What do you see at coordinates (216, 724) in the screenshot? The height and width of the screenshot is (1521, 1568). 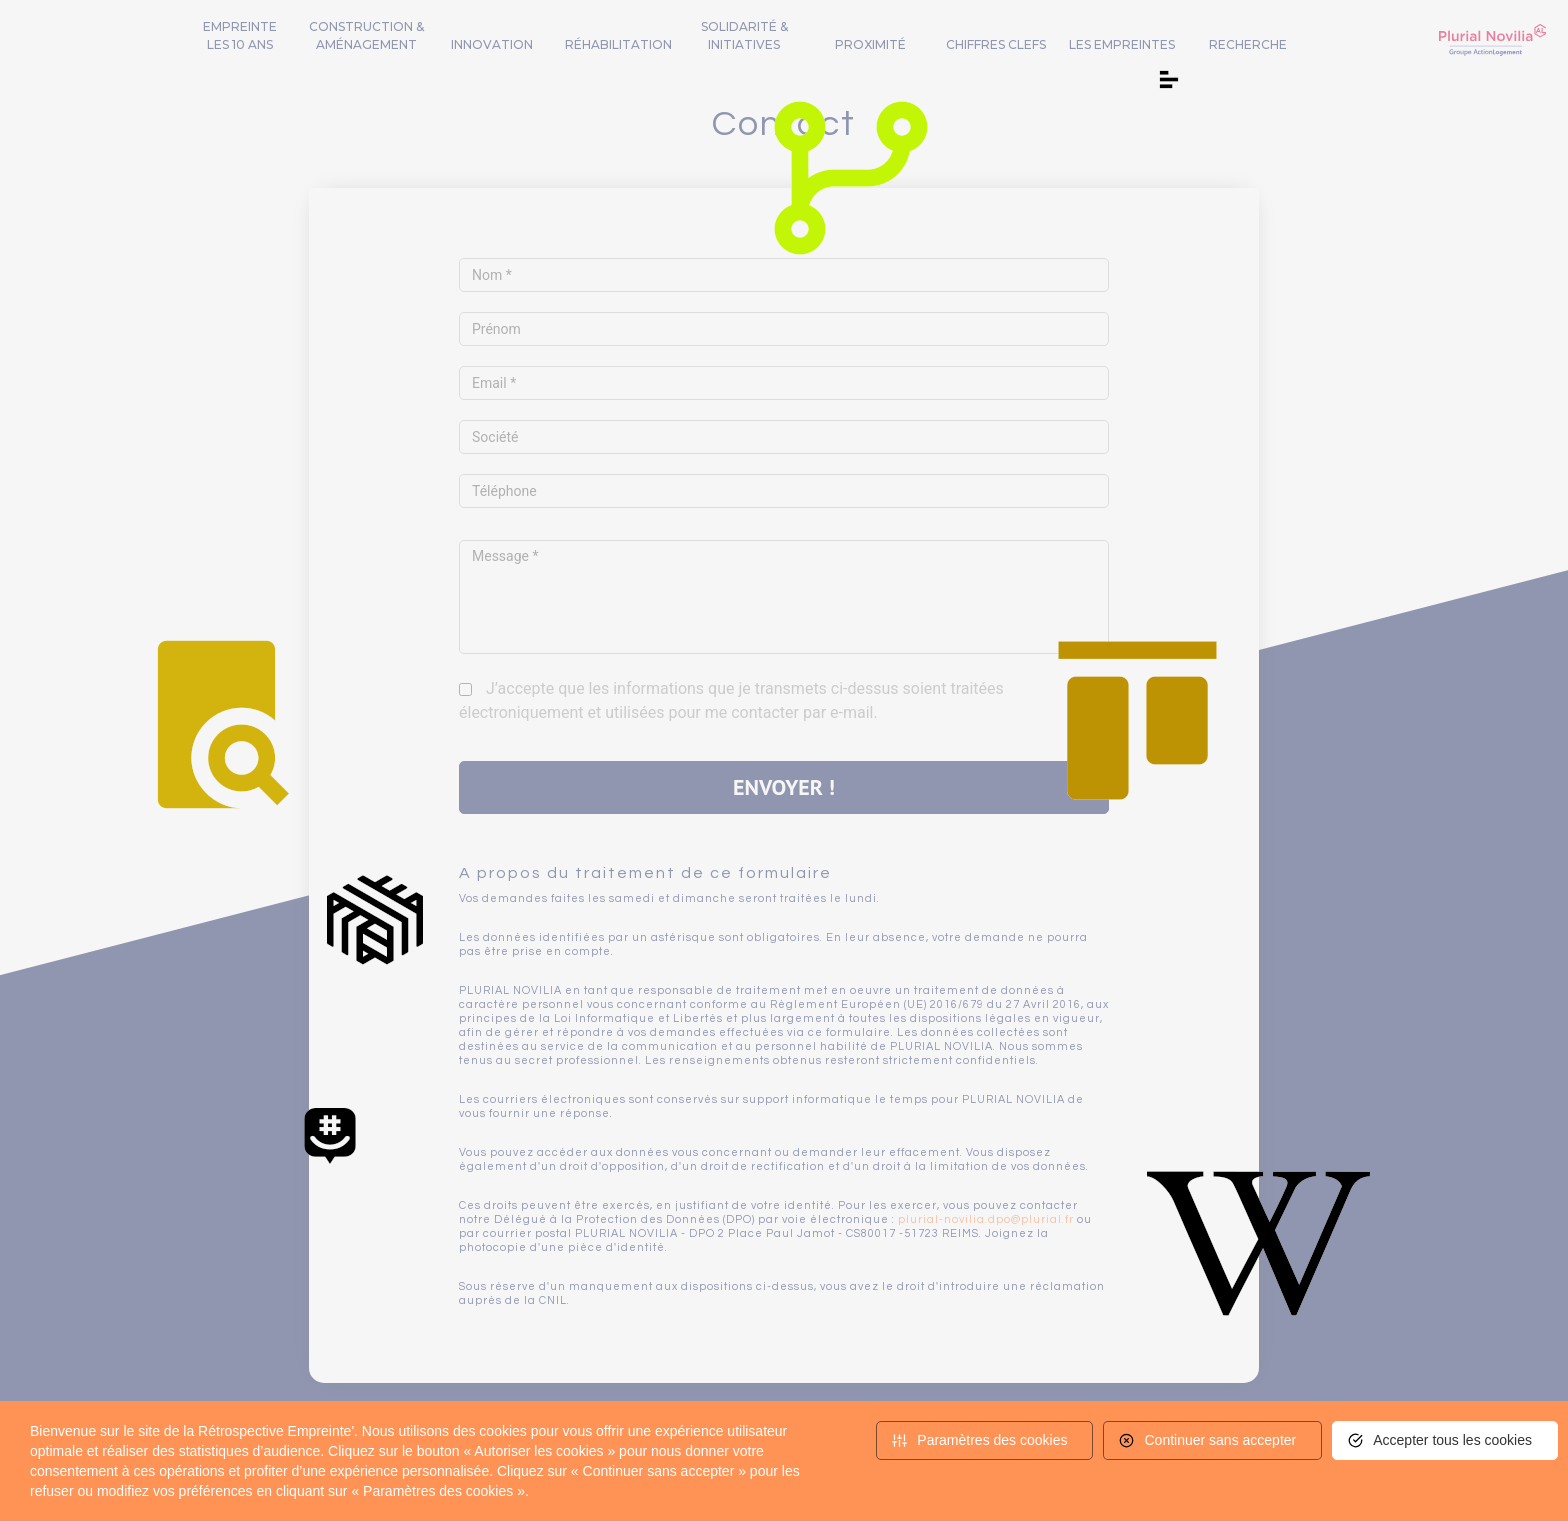 I see `find my phone feature` at bounding box center [216, 724].